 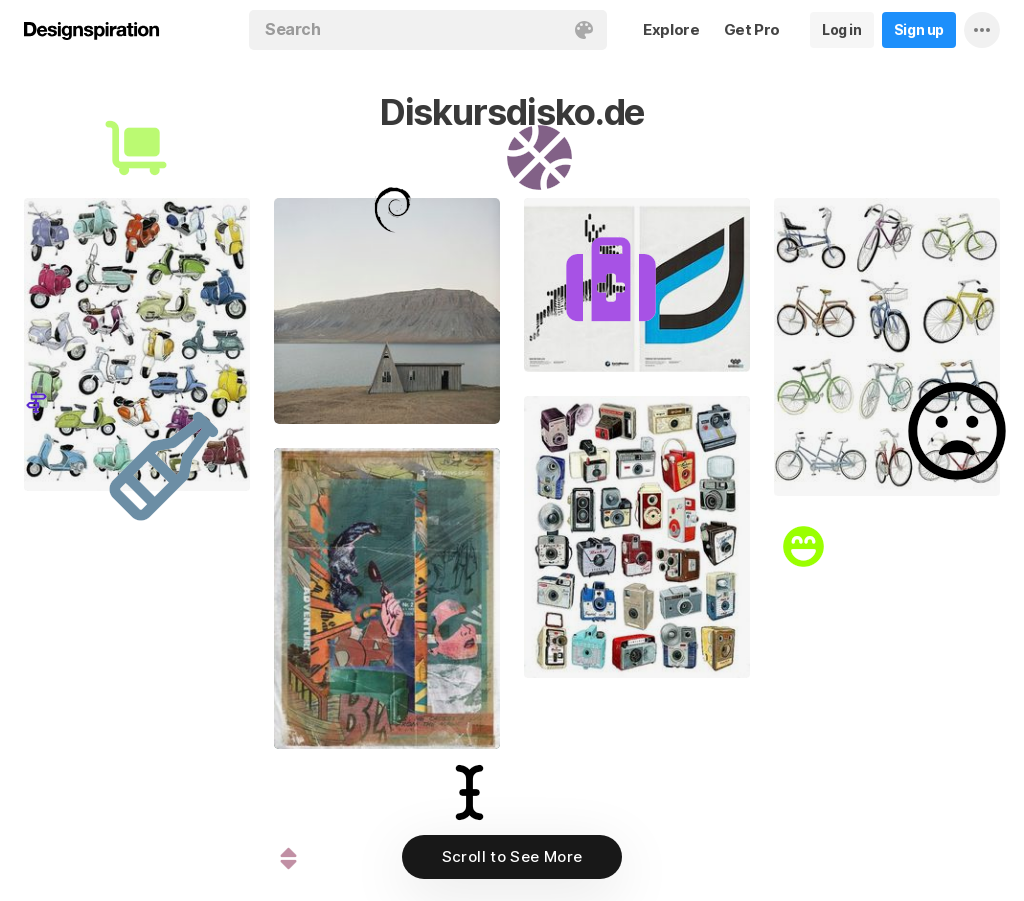 I want to click on indicates negative feedback or dissatisfaction, so click(x=957, y=431).